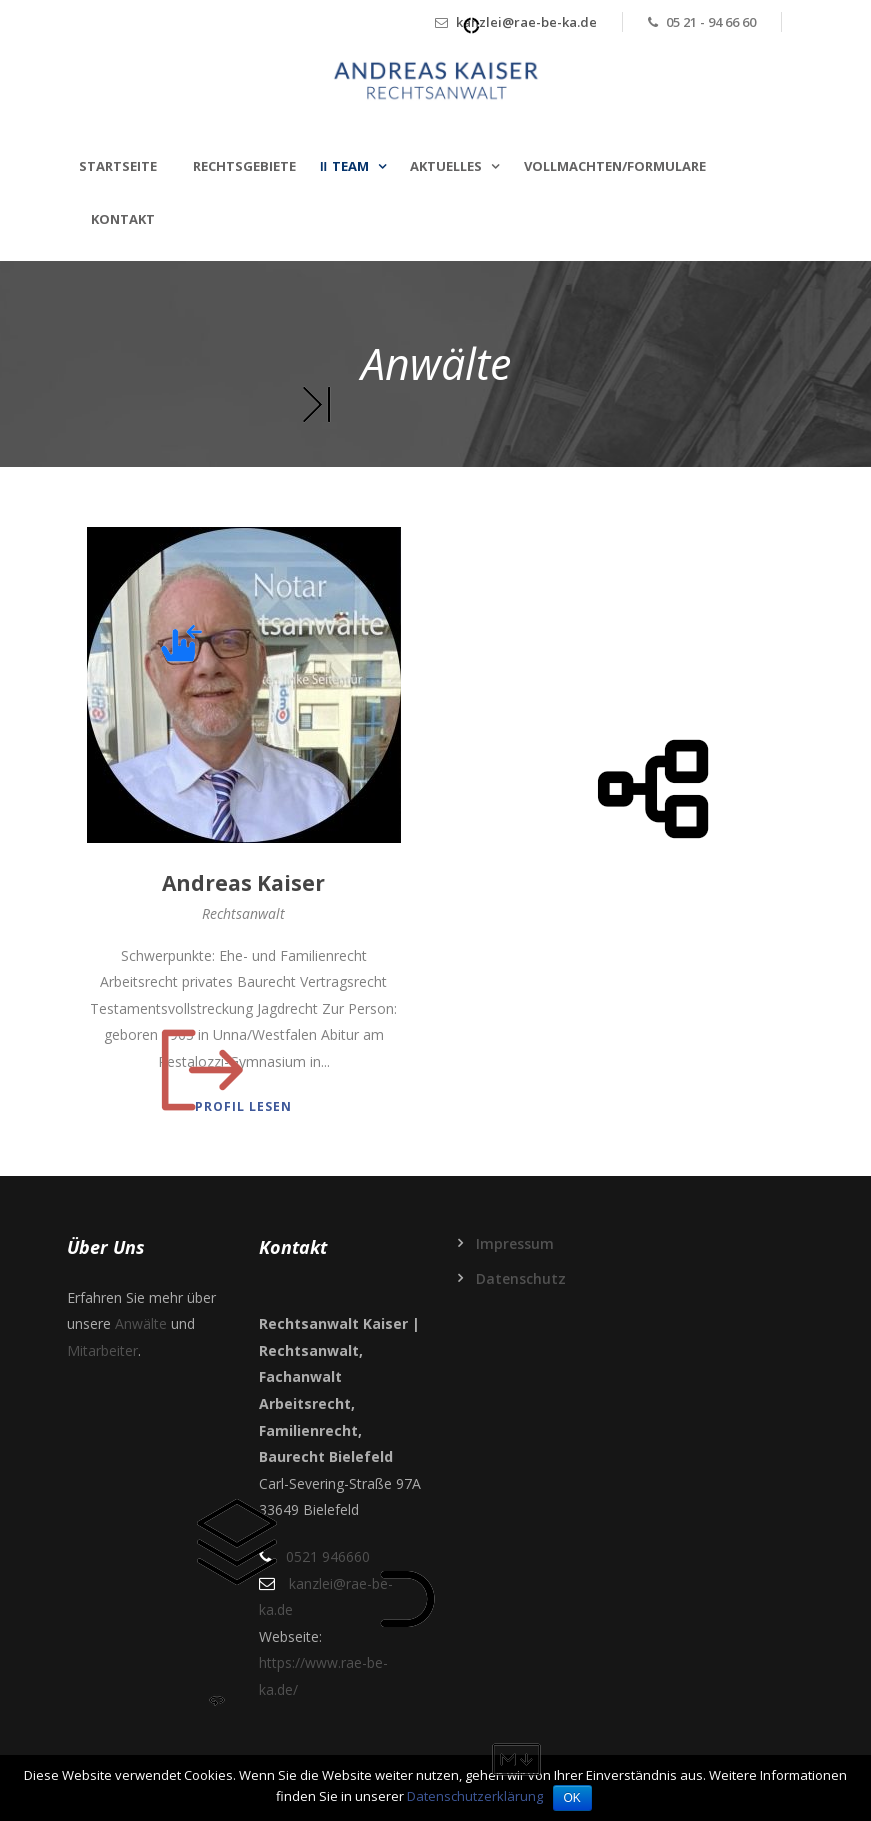  Describe the element at coordinates (516, 1759) in the screenshot. I see `indicates markdown formatting is supported` at that location.